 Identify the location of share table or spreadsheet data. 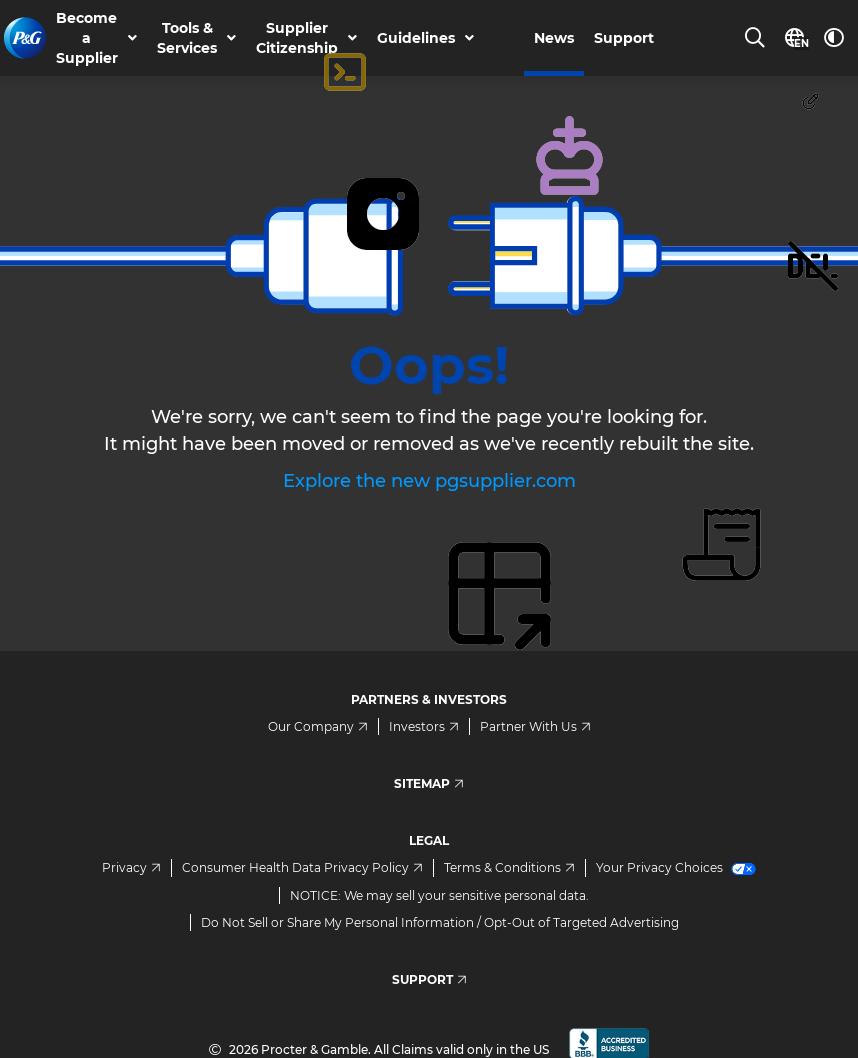
(499, 593).